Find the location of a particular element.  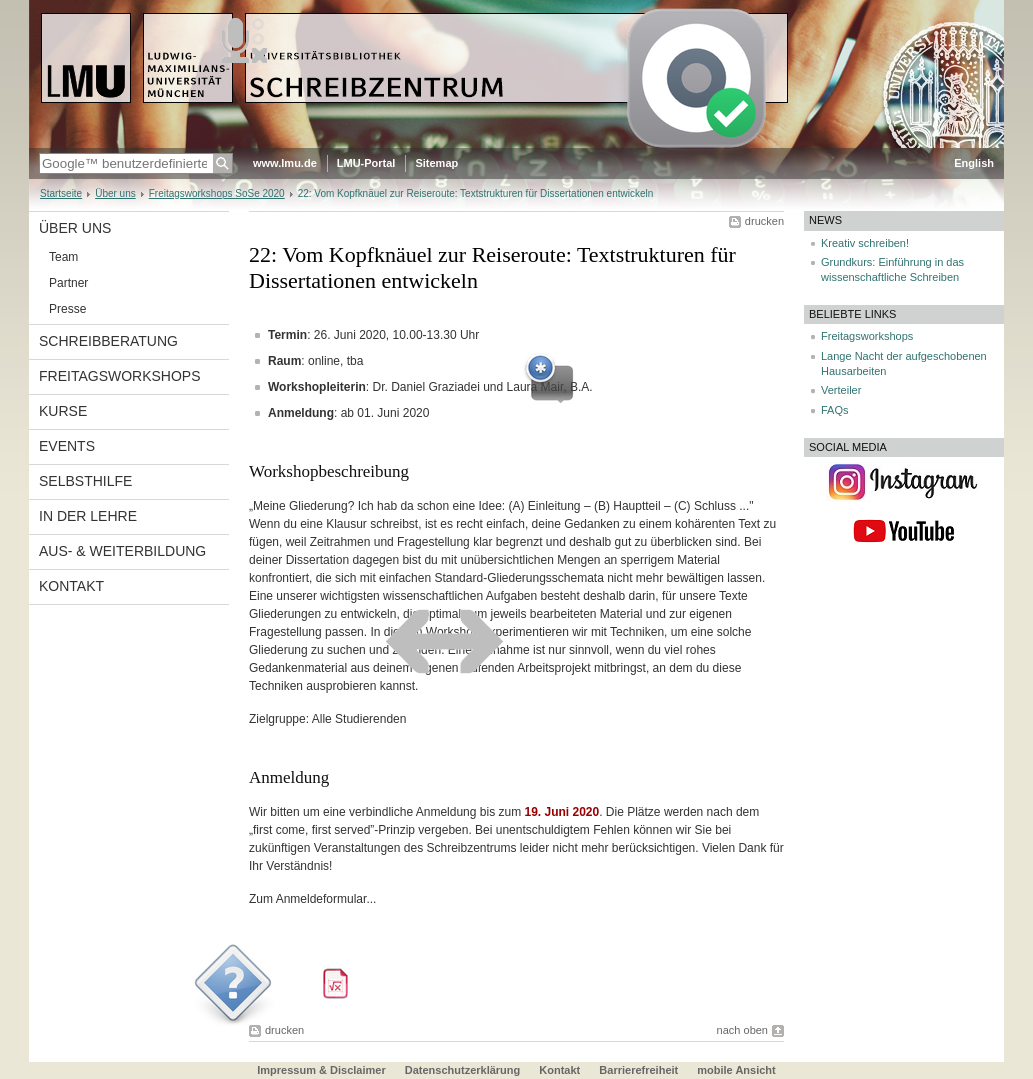

indicates a help or information dialog is located at coordinates (233, 984).